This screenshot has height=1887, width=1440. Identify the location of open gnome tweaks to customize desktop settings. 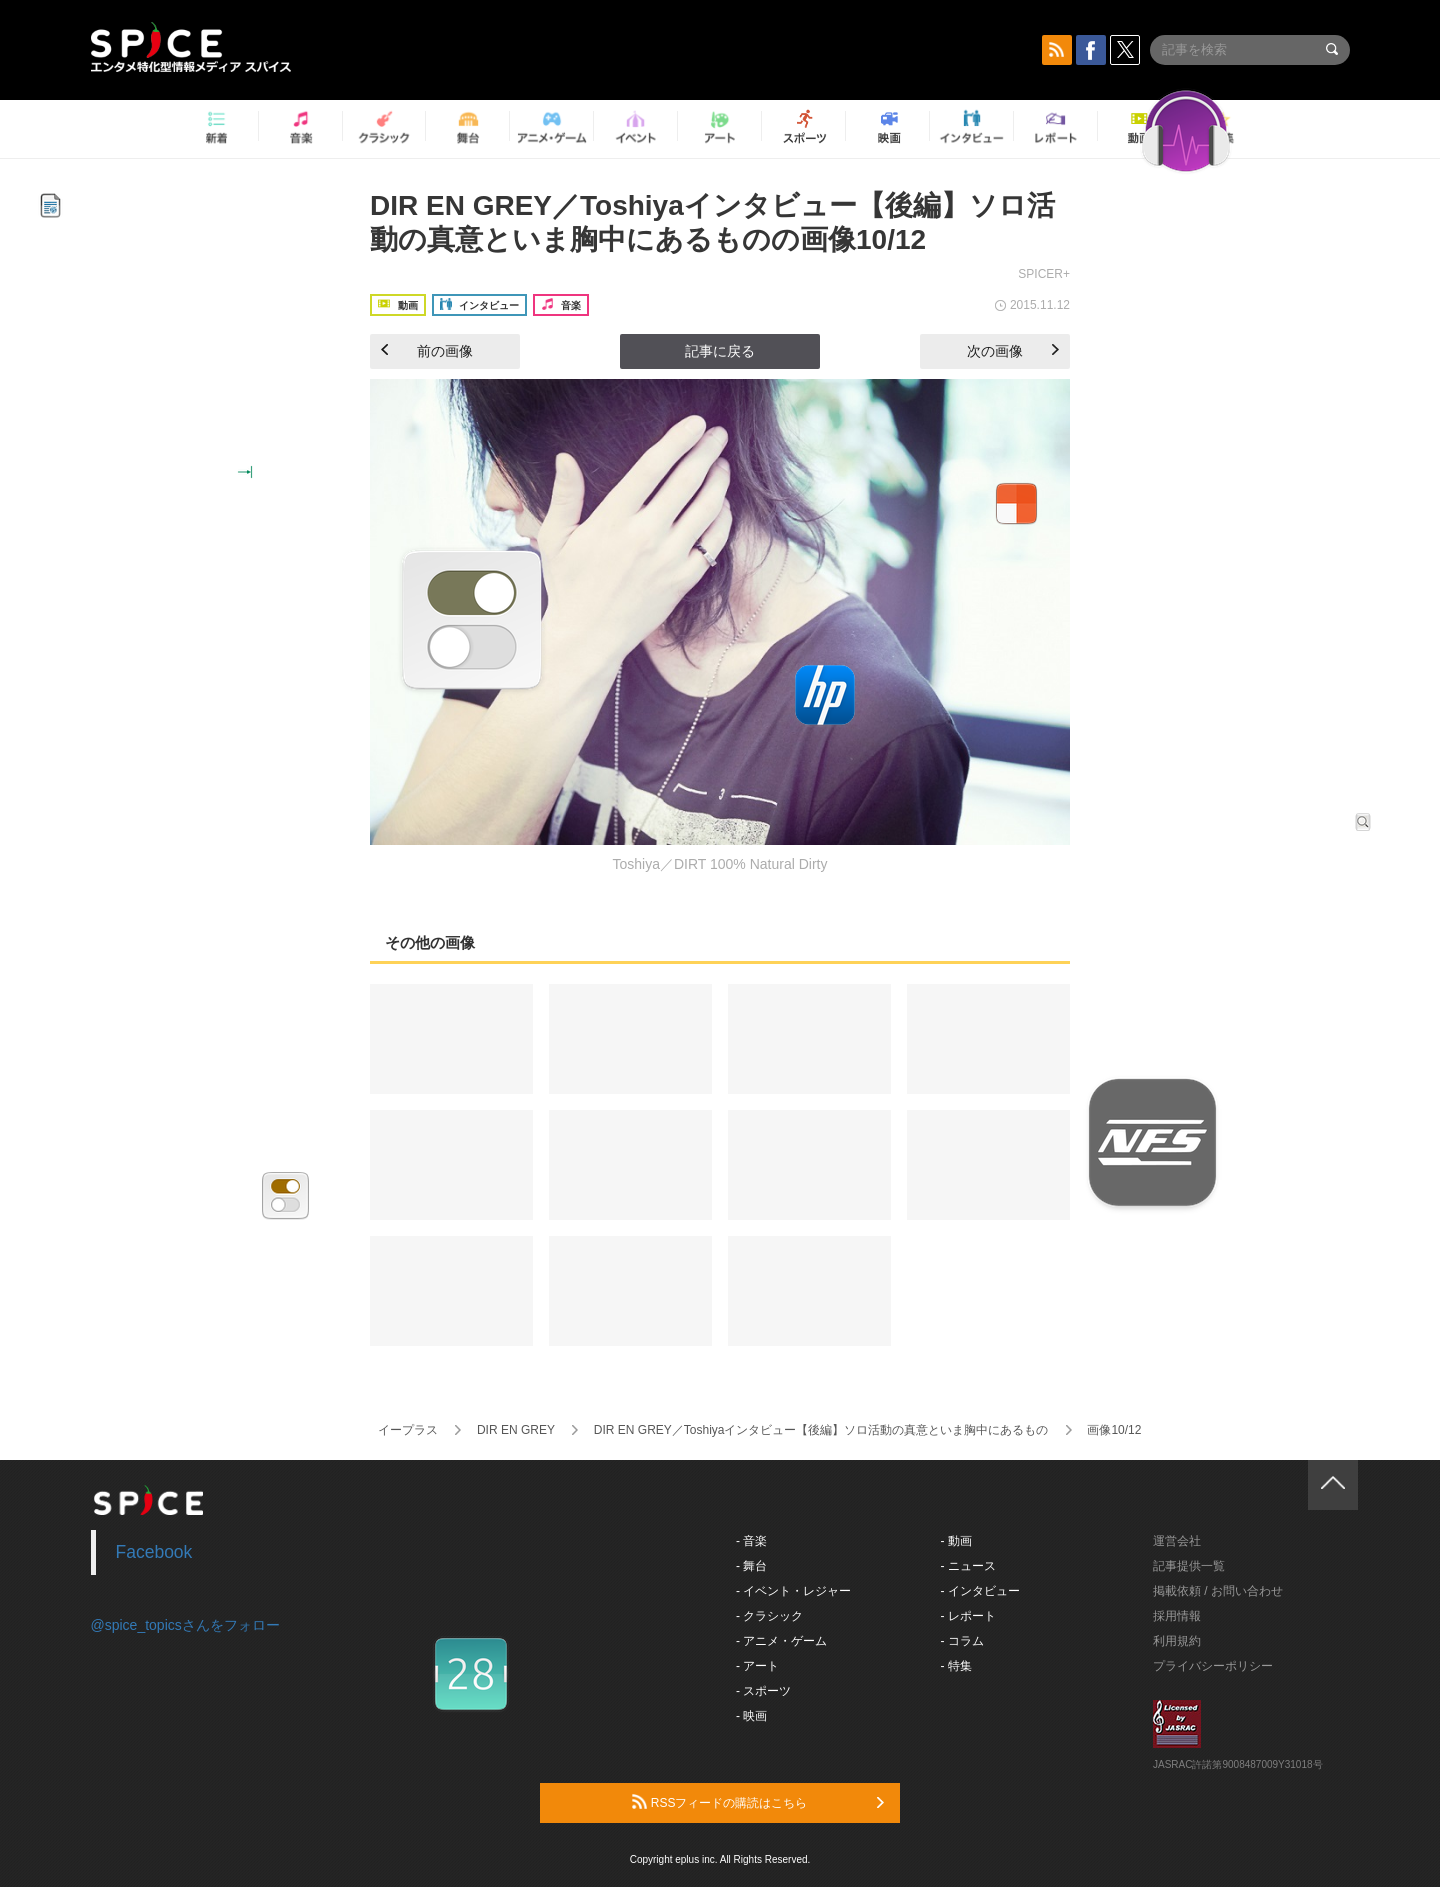
(285, 1195).